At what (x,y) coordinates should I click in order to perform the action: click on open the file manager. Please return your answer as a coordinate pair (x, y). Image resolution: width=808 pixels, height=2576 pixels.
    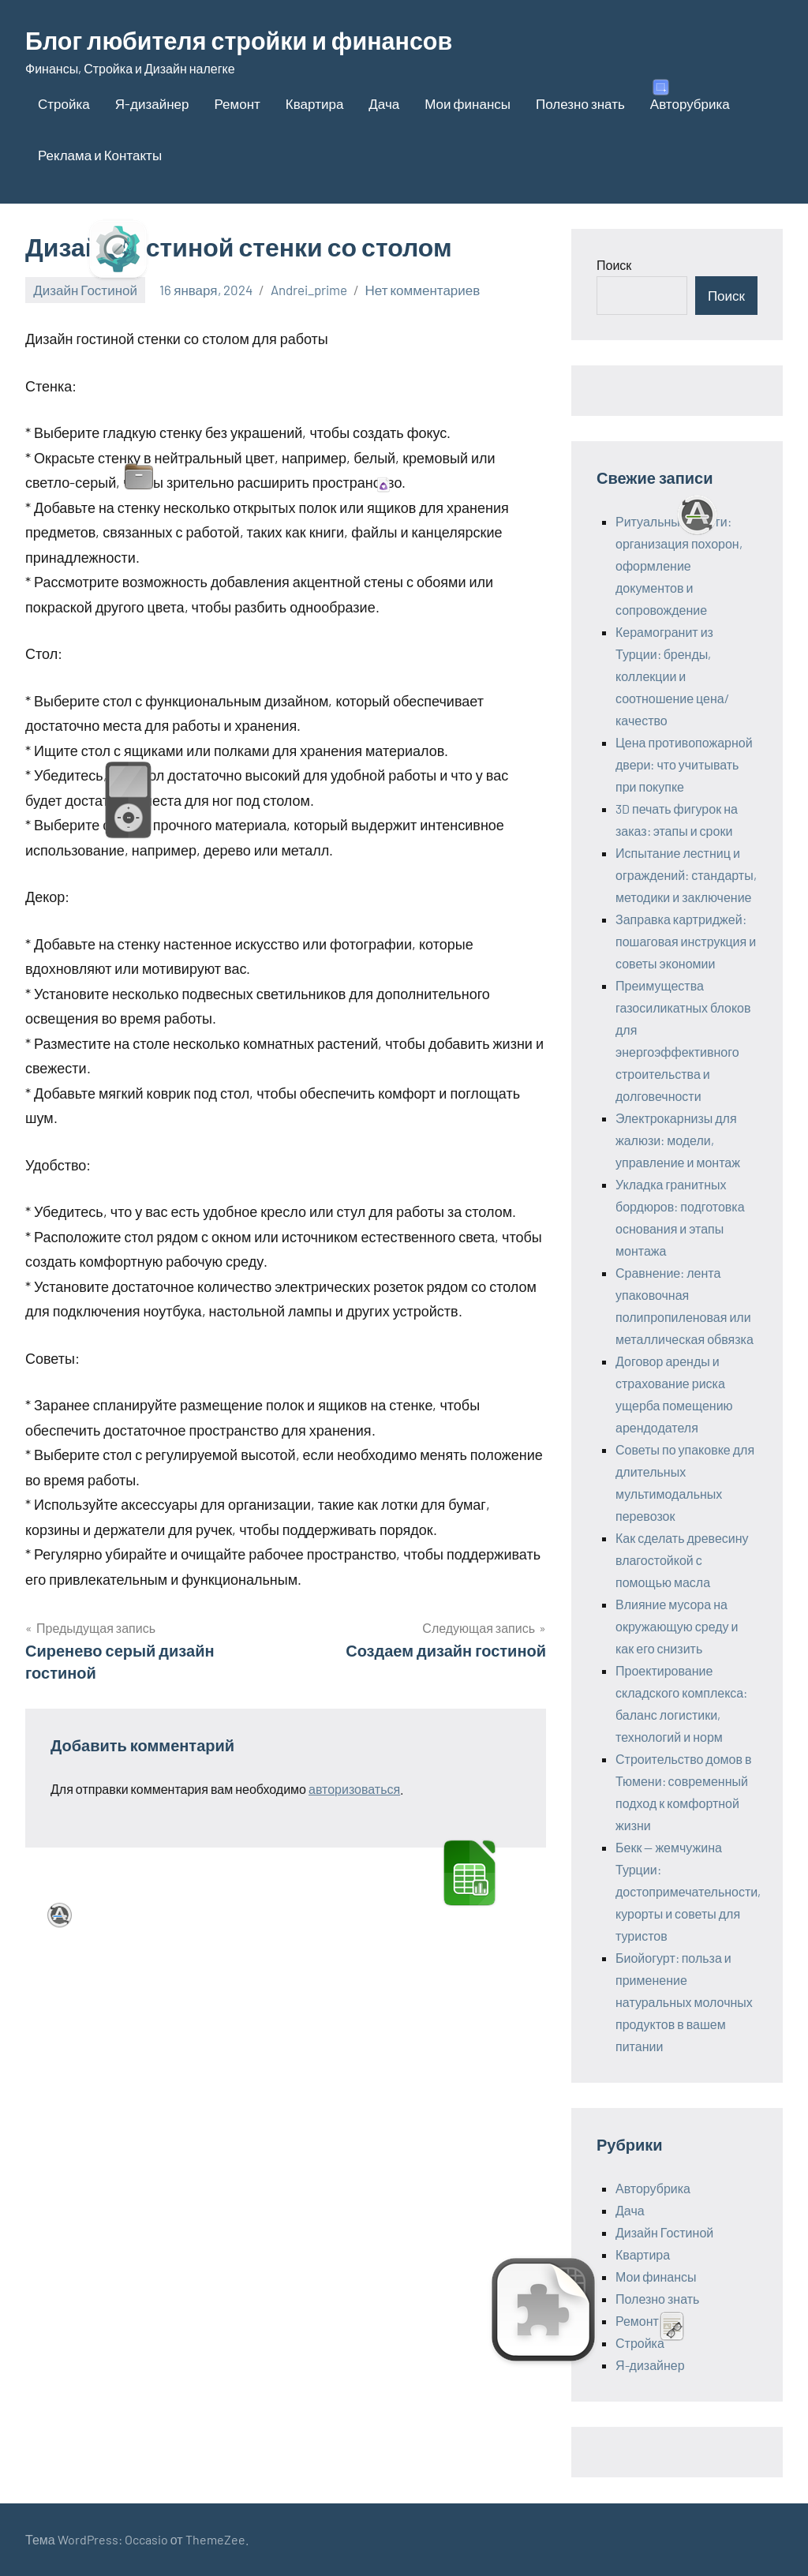
    Looking at the image, I should click on (139, 476).